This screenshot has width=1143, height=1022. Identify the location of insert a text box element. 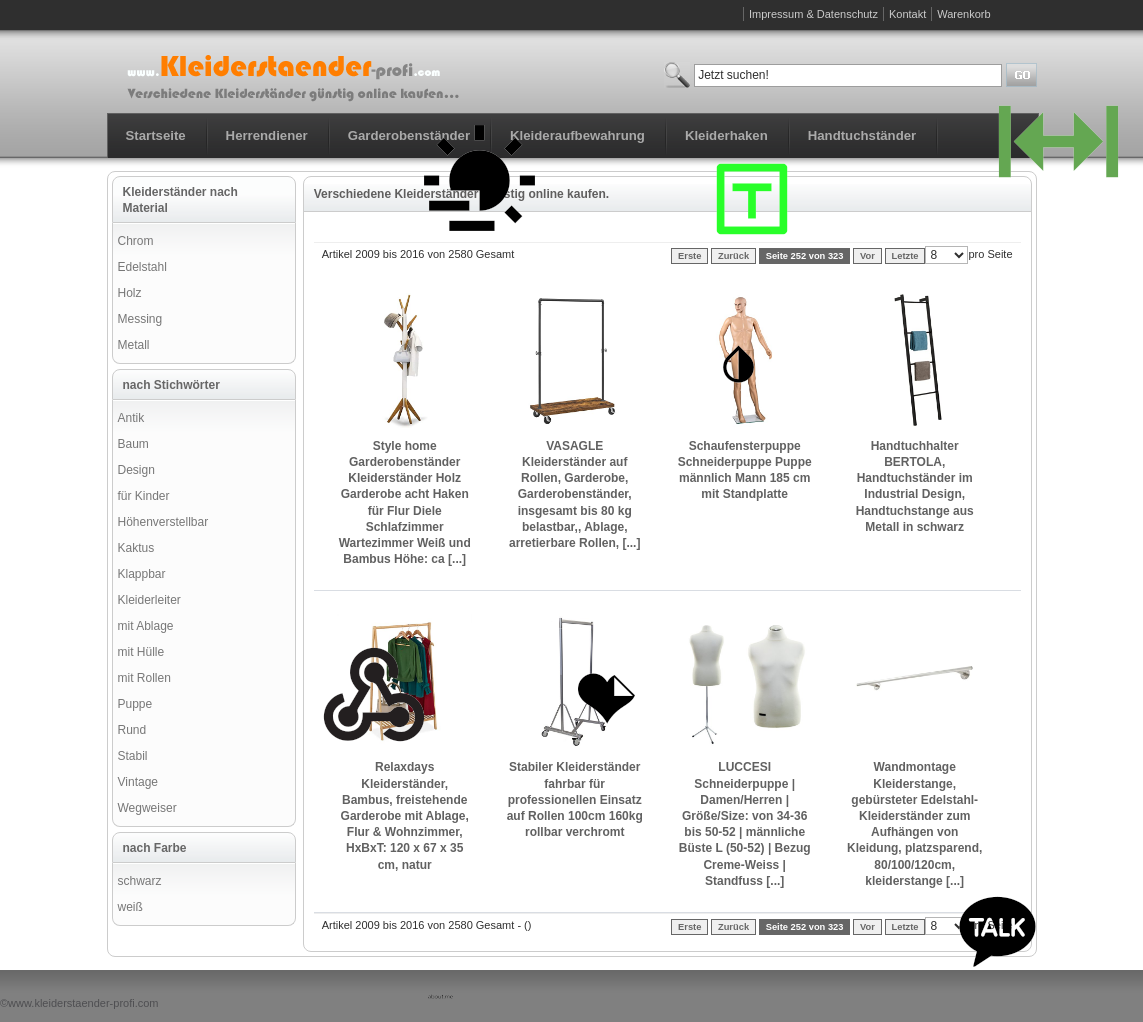
(752, 199).